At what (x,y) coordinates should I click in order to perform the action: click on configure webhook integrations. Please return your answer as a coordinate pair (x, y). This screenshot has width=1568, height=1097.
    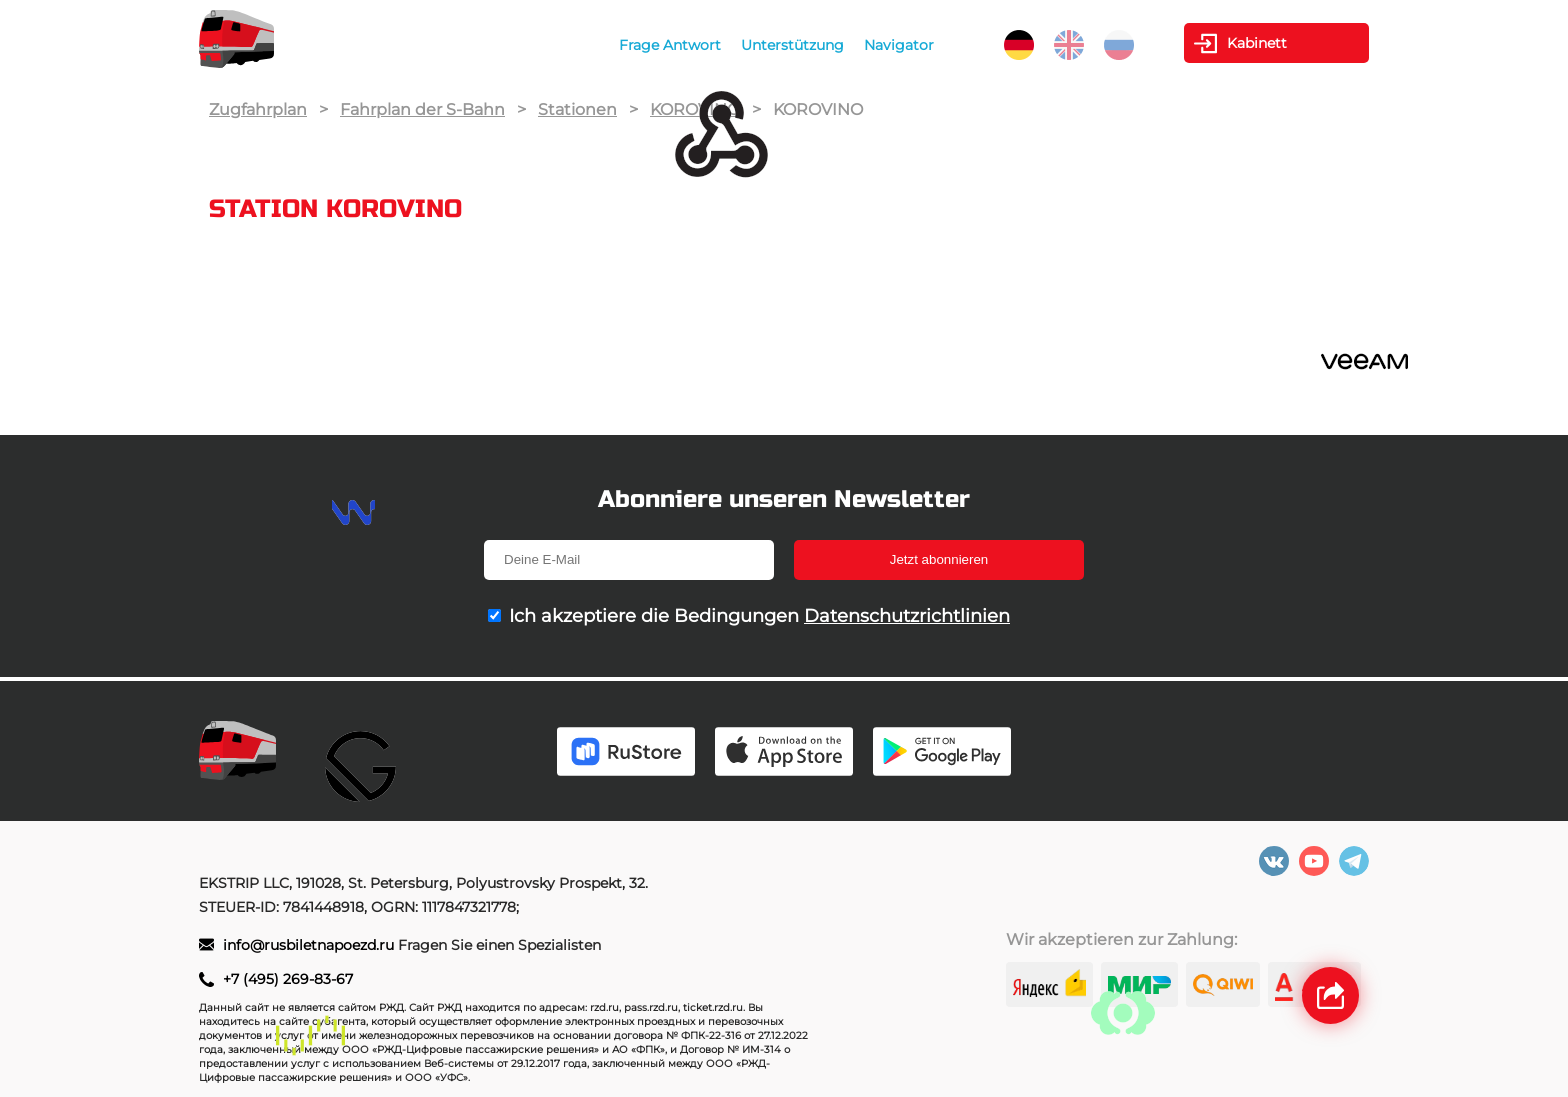
    Looking at the image, I should click on (721, 136).